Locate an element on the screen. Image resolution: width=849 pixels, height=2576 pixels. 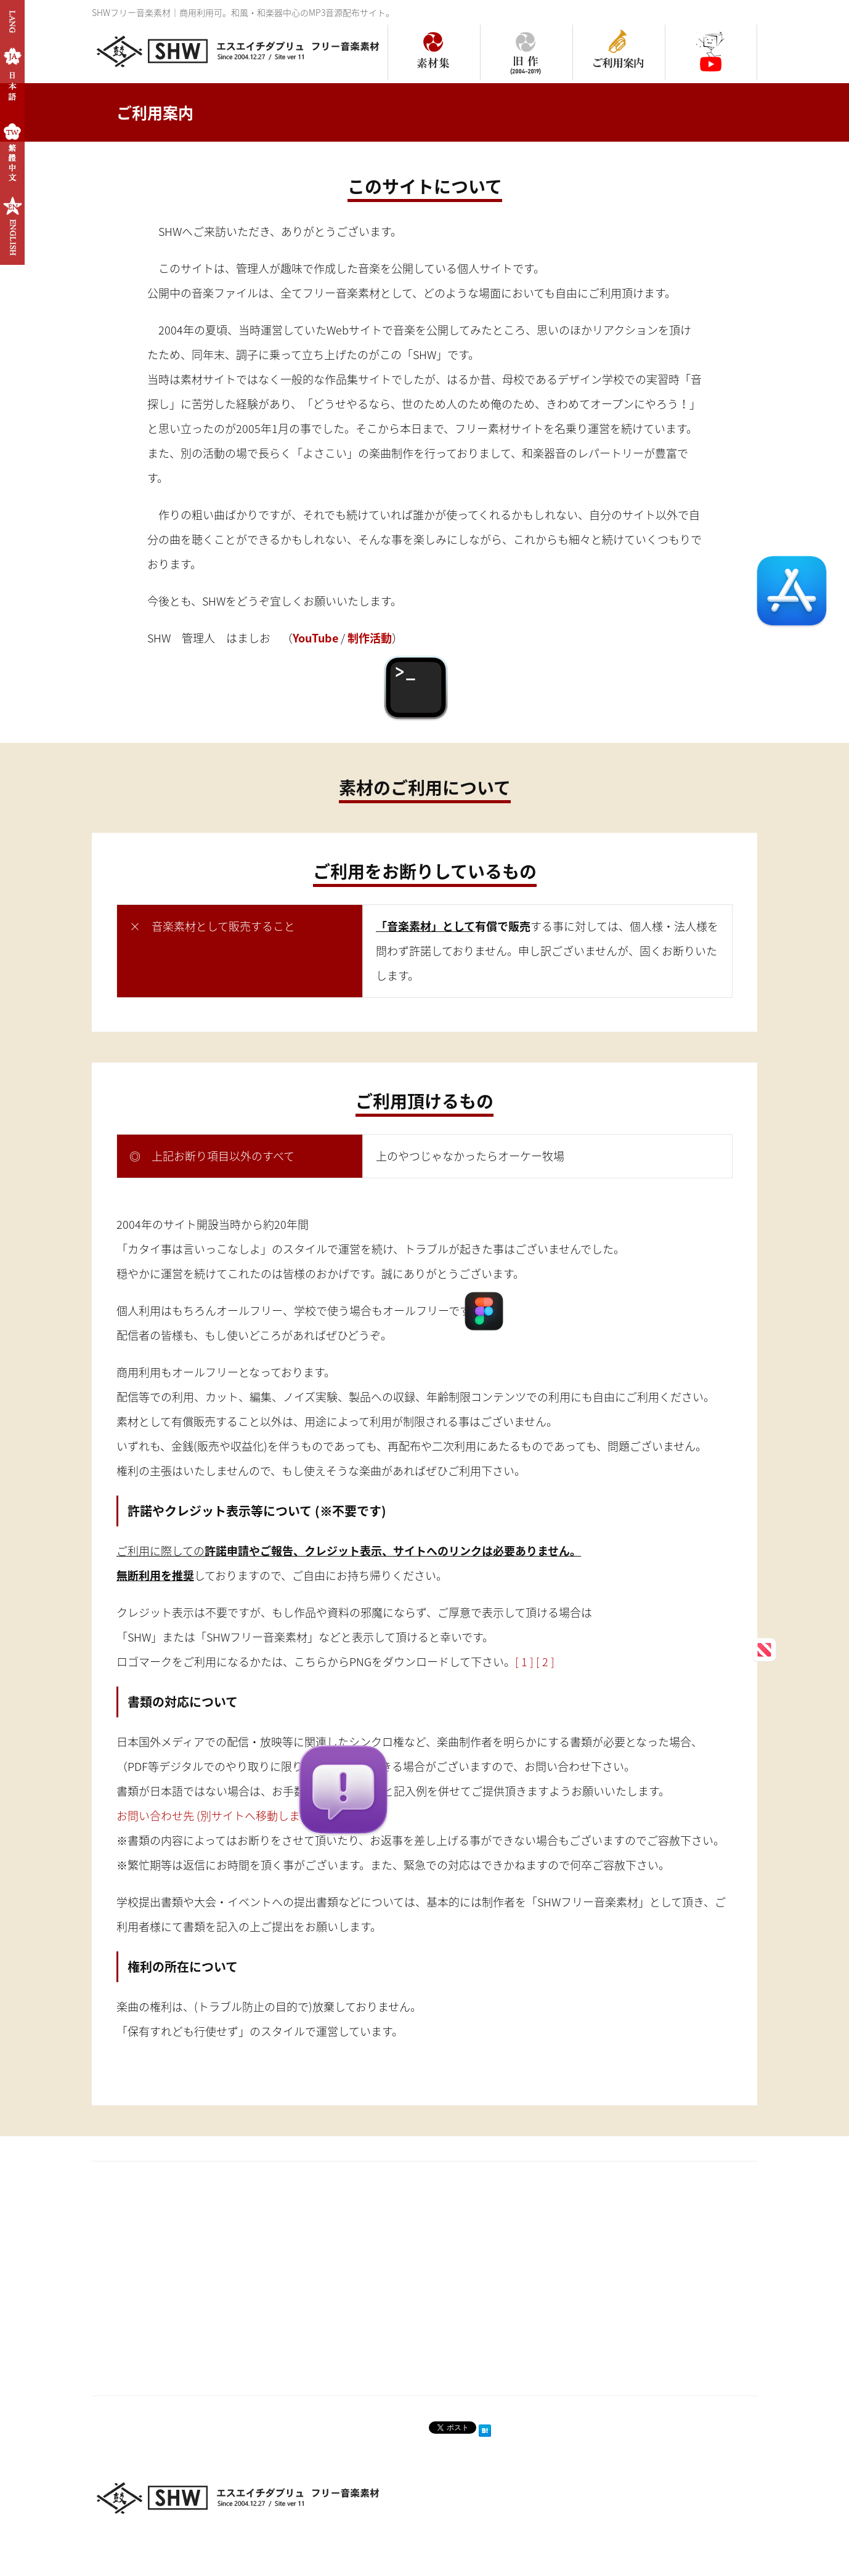
open the Apple News app is located at coordinates (764, 1650).